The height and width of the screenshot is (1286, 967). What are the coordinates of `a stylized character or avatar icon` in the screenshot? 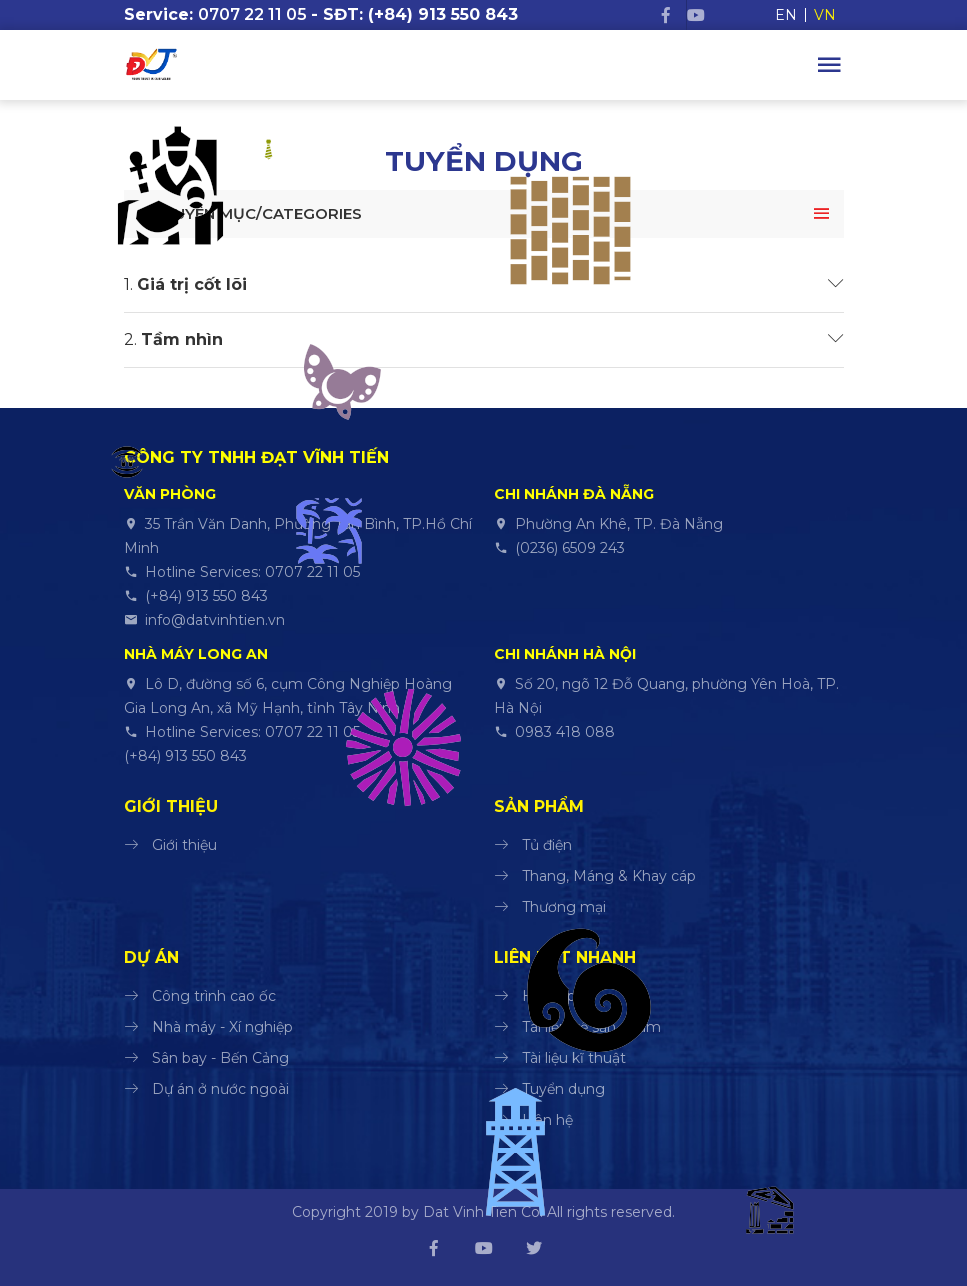 It's located at (127, 462).